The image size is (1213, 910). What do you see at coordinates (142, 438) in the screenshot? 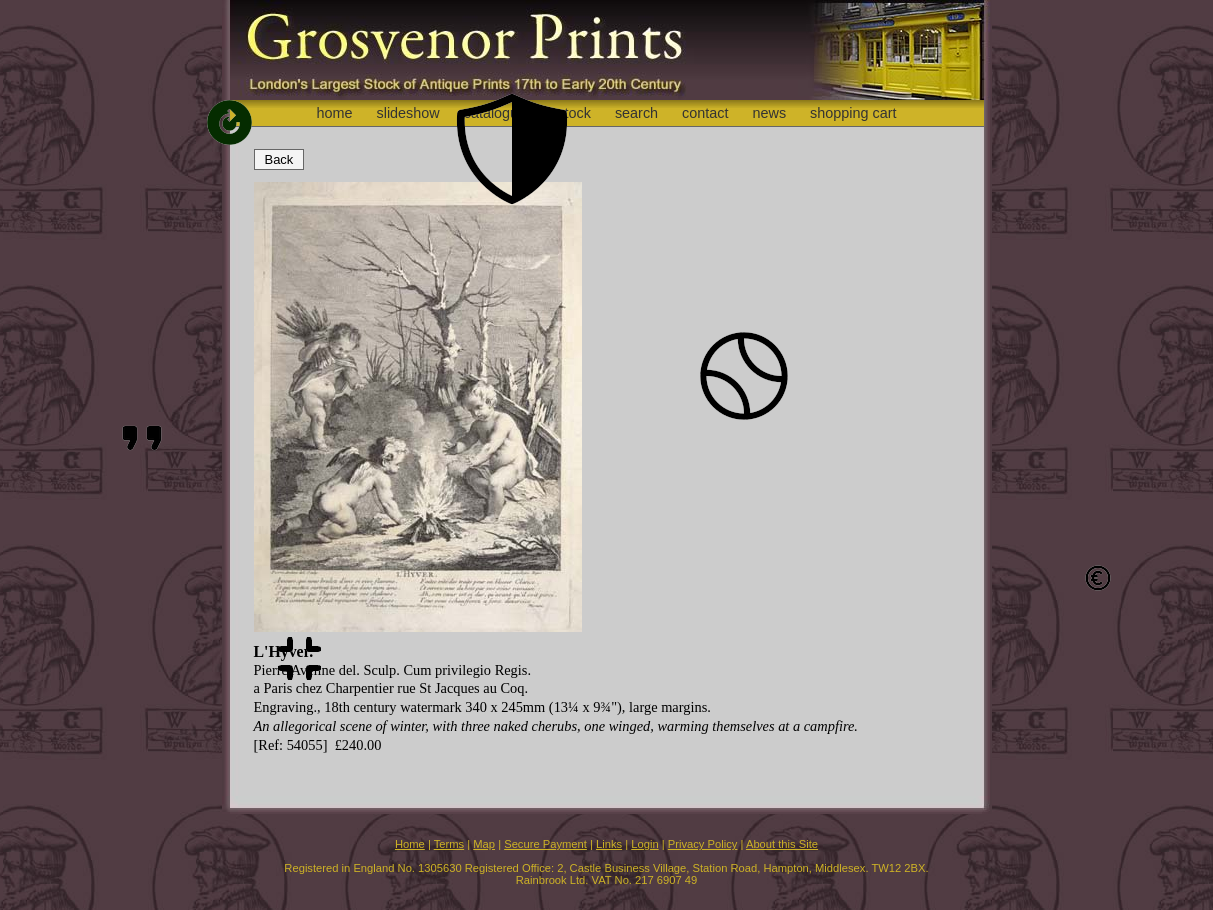
I see `insert a block quote` at bounding box center [142, 438].